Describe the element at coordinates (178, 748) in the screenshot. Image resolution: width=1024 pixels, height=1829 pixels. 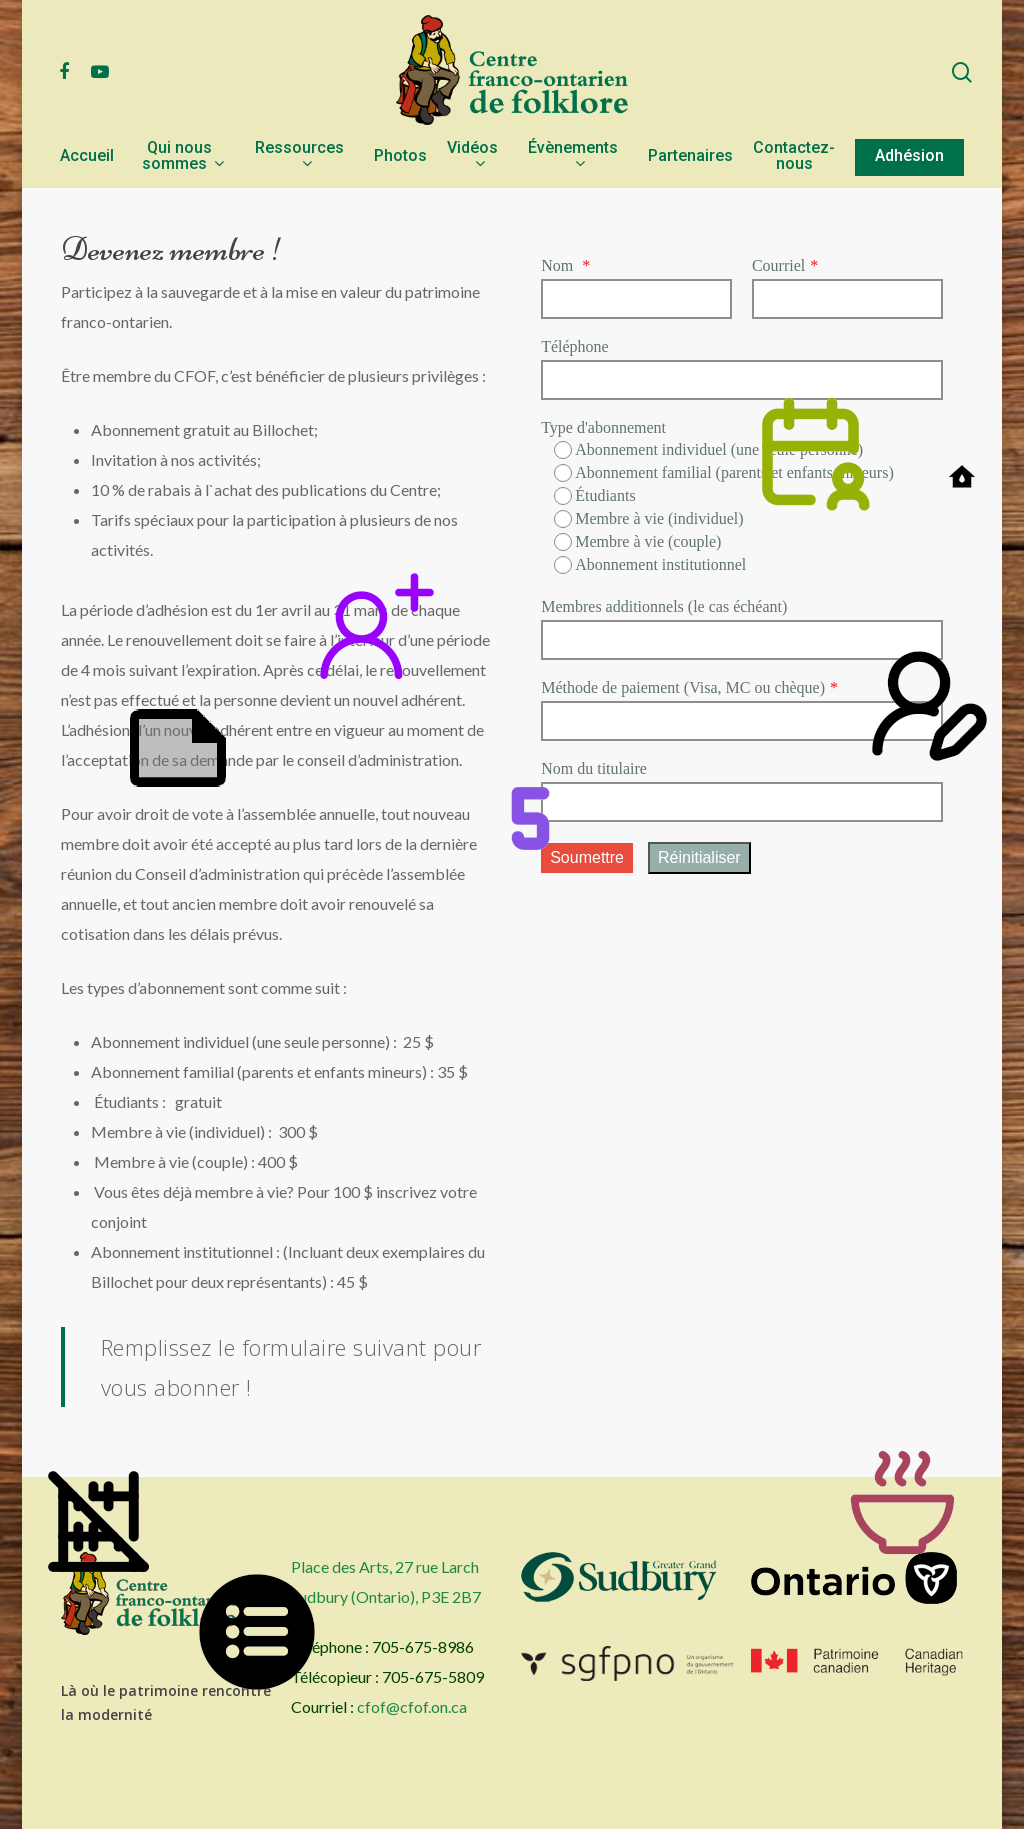
I see `create a new note` at that location.